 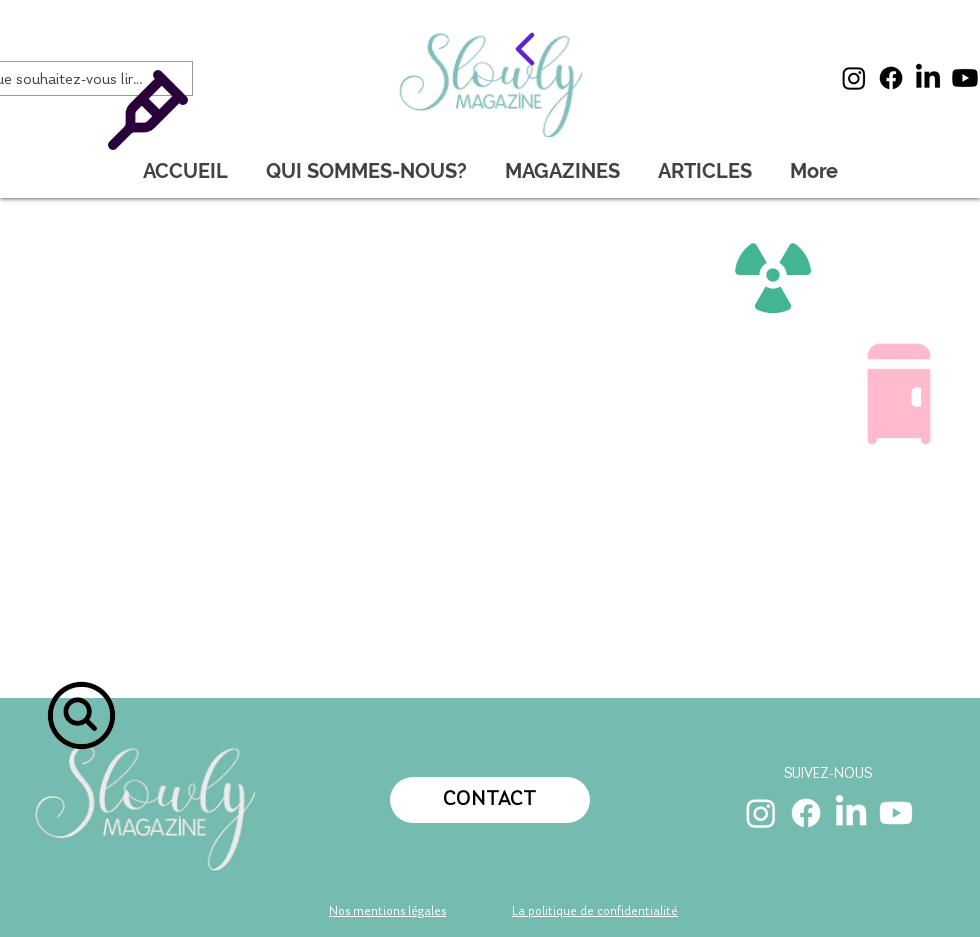 I want to click on indicates radioactive or hazardous material warning, so click(x=773, y=275).